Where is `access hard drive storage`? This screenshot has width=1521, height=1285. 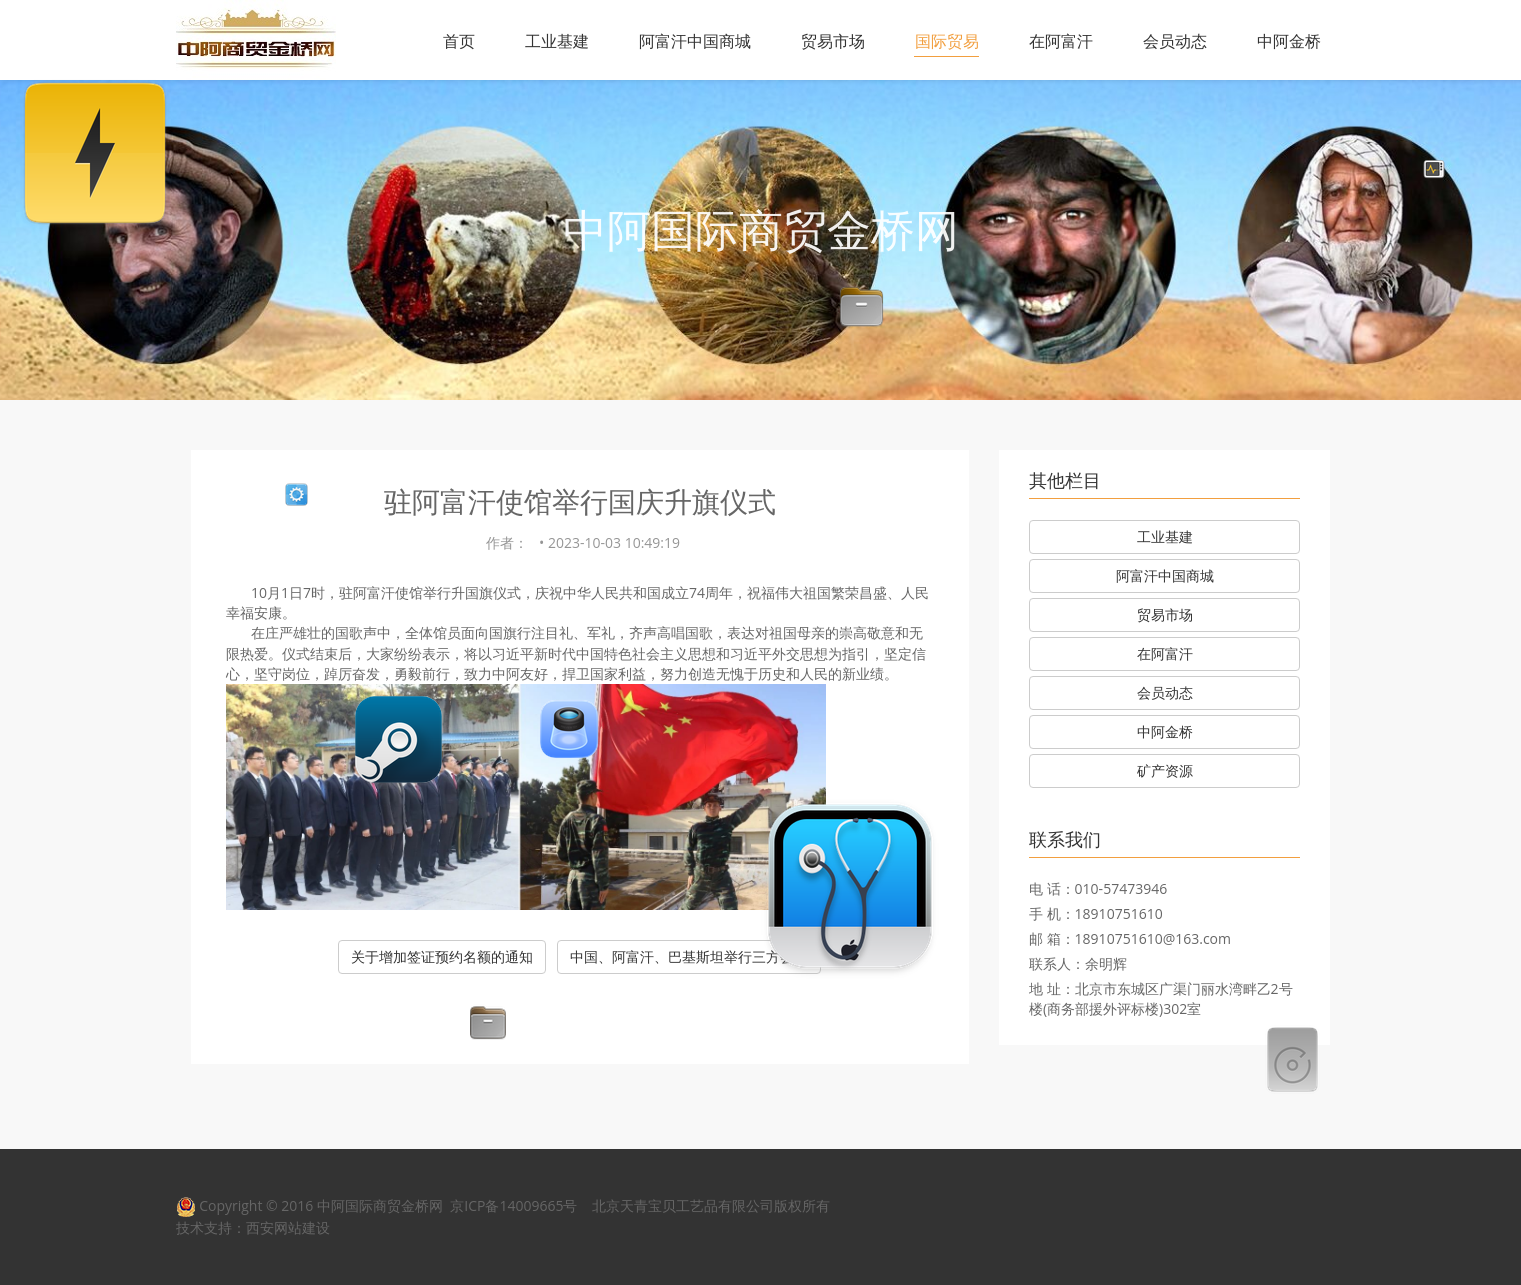
access hard drive storage is located at coordinates (1292, 1059).